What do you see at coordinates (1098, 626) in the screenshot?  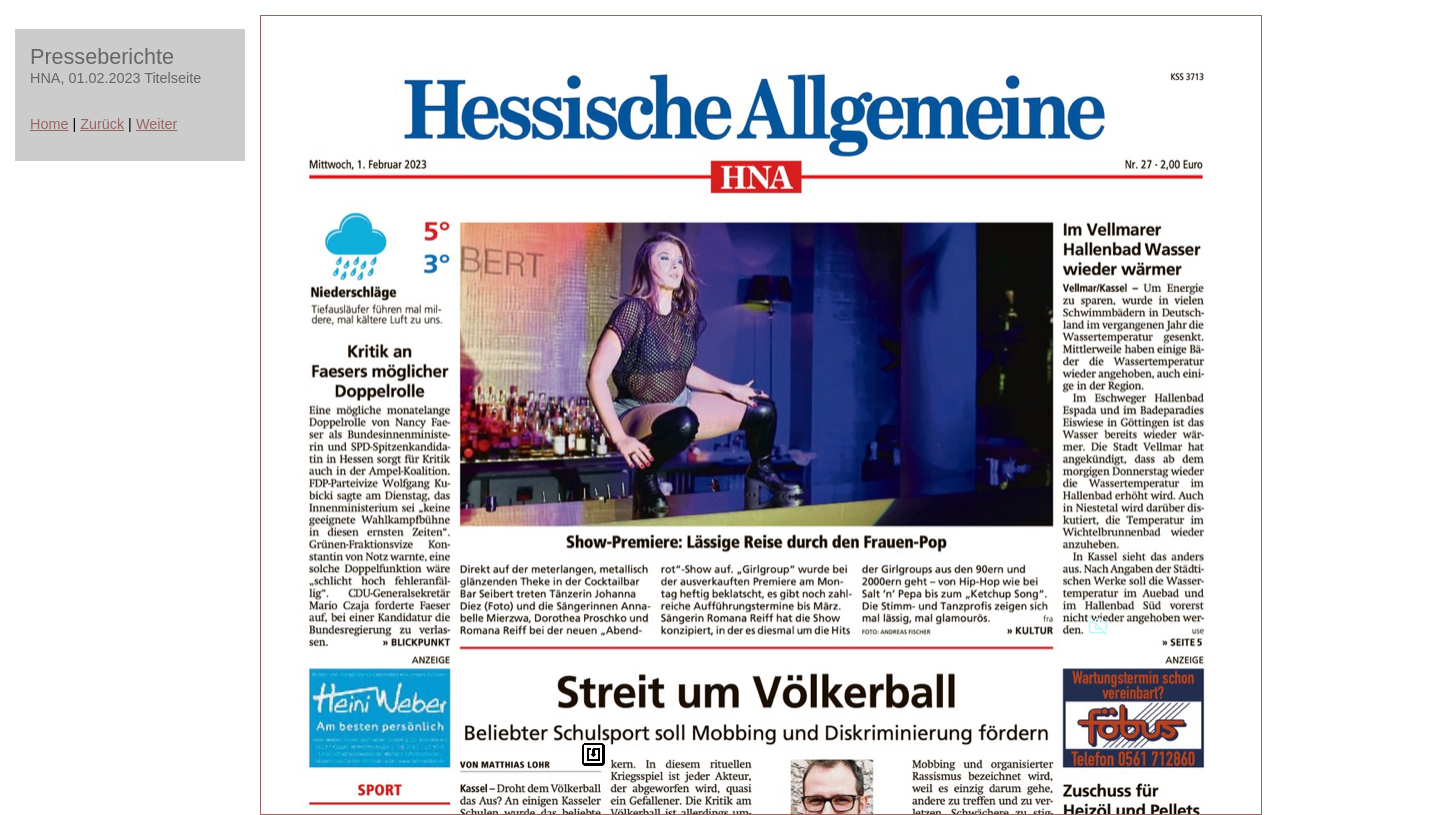 I see `camera is disabled or unavailable` at bounding box center [1098, 626].